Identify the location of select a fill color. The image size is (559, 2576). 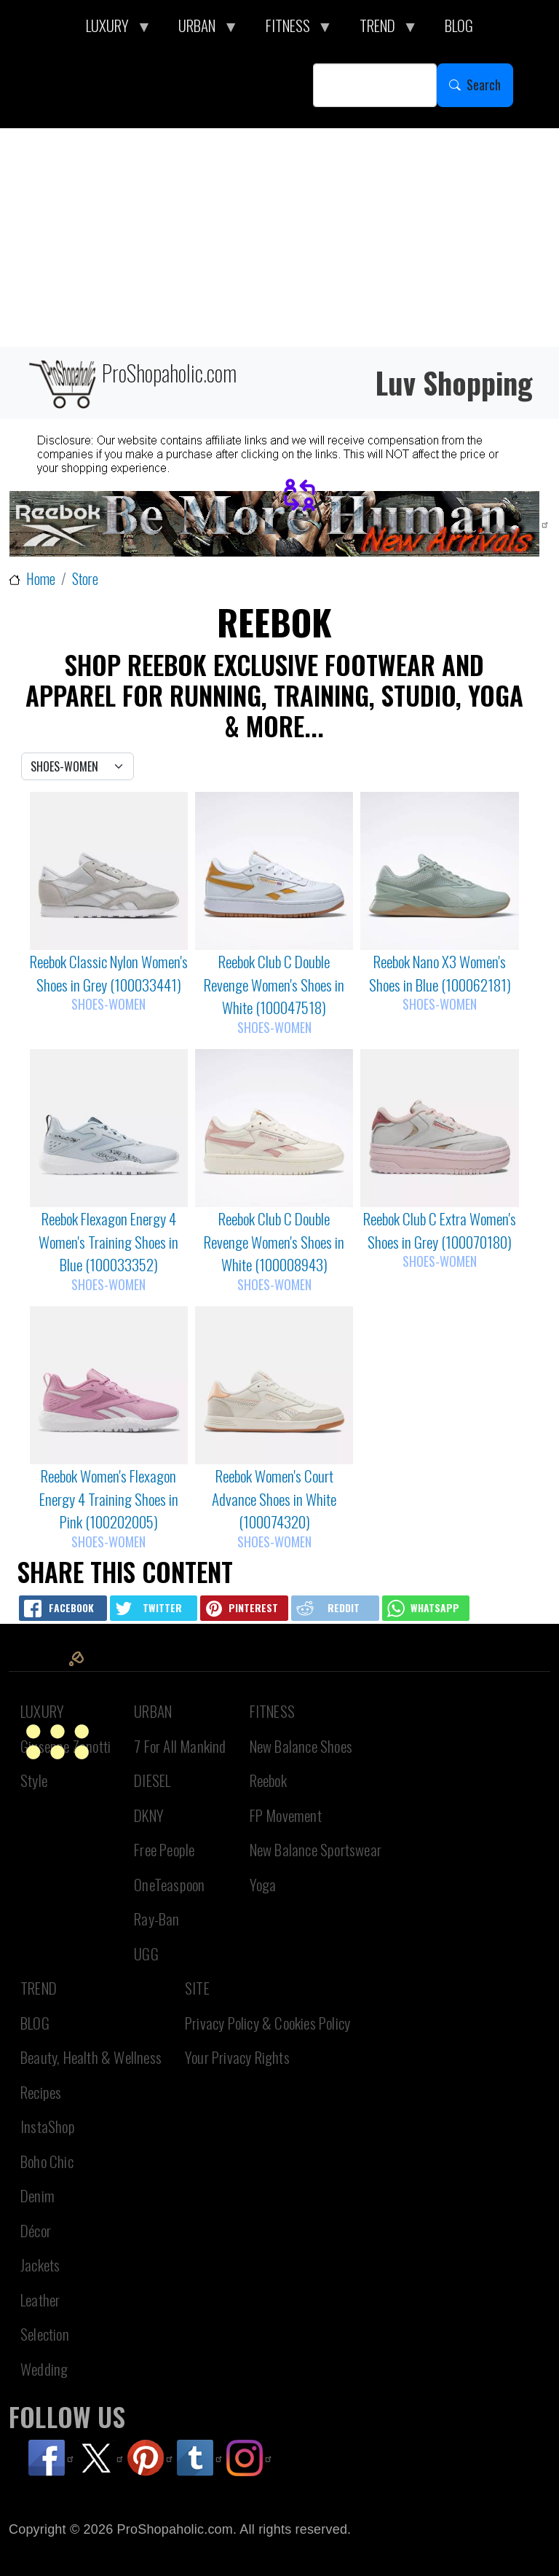
(76, 1659).